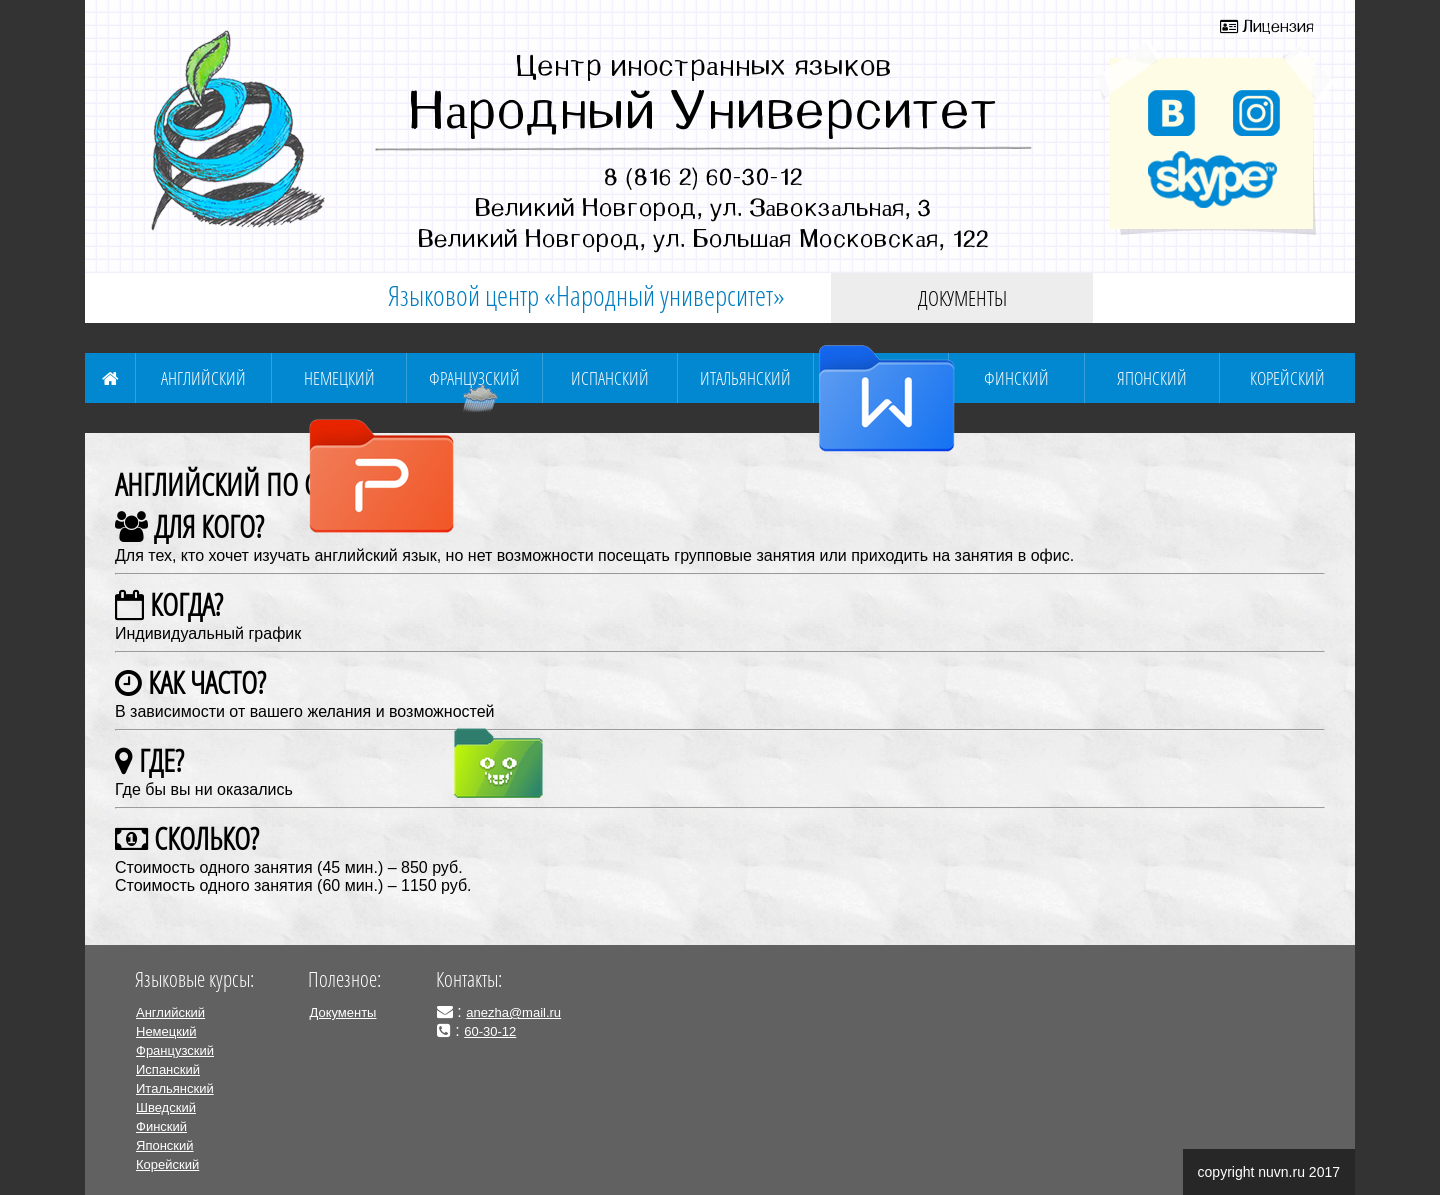 This screenshot has width=1440, height=1195. I want to click on indicates rainy weather conditions, so click(480, 395).